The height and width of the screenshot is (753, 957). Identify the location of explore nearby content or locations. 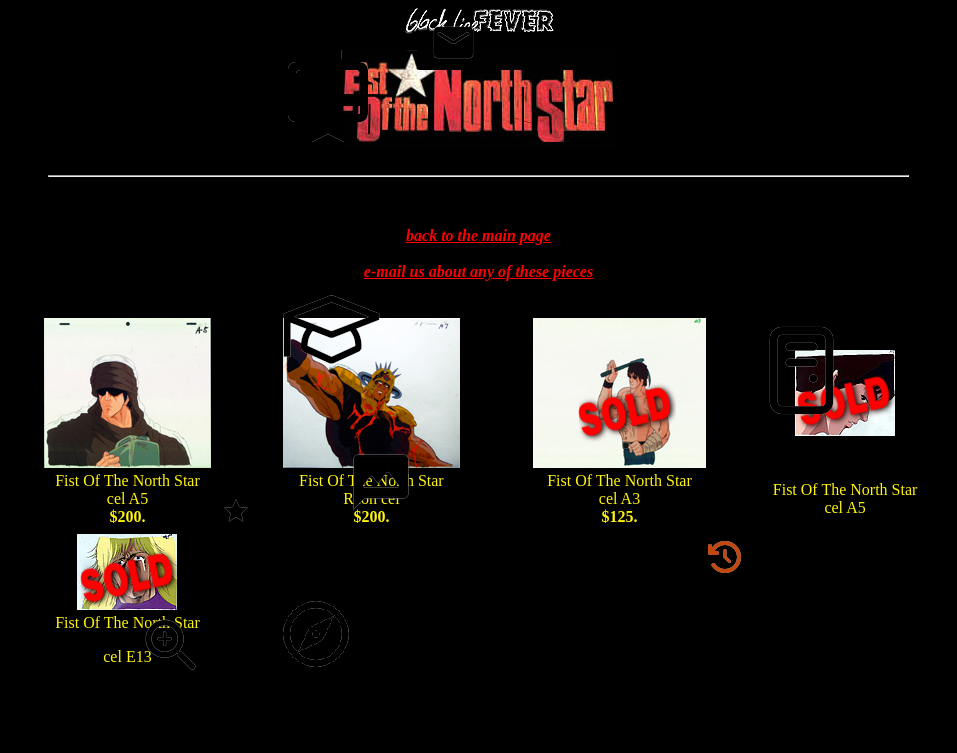
(316, 634).